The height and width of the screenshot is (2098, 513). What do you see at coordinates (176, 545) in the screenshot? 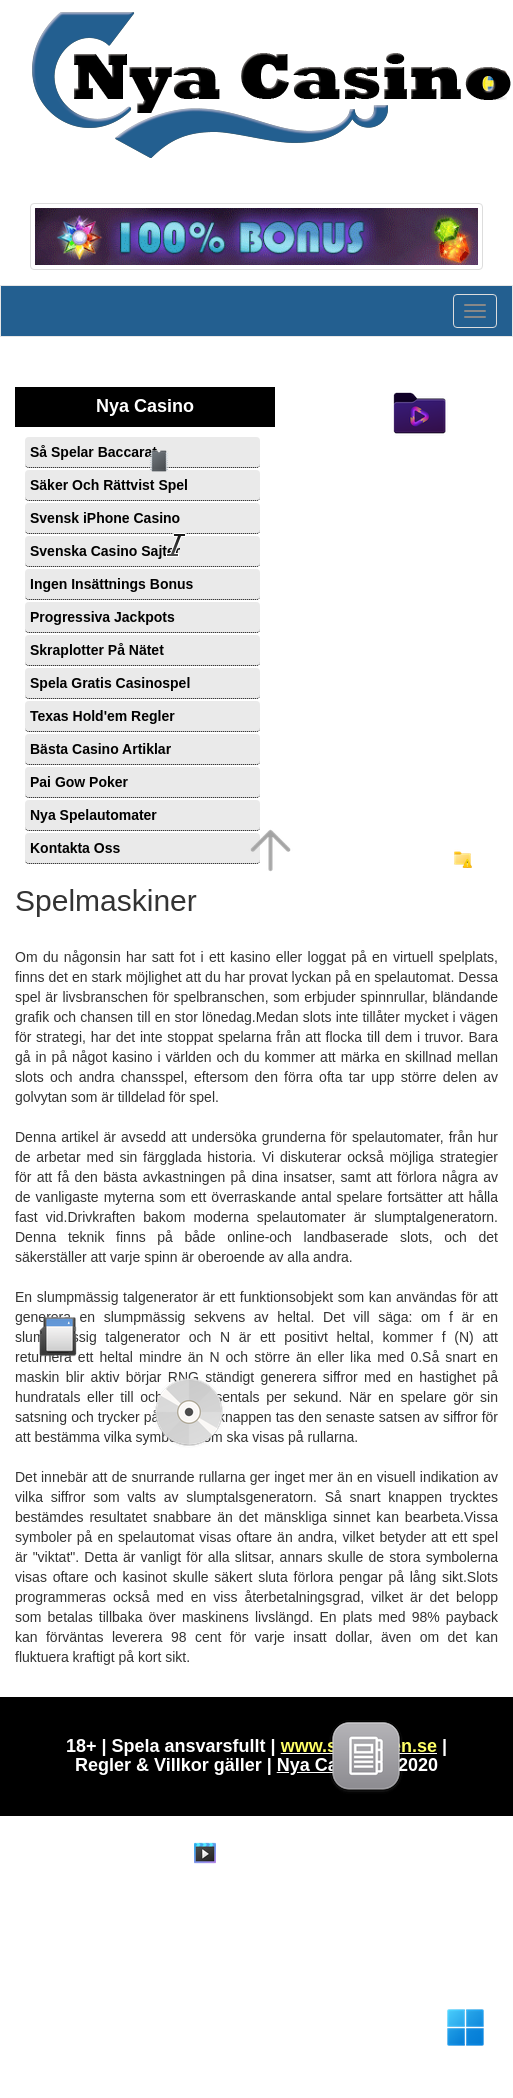
I see `apply italic formatting to selected text` at bounding box center [176, 545].